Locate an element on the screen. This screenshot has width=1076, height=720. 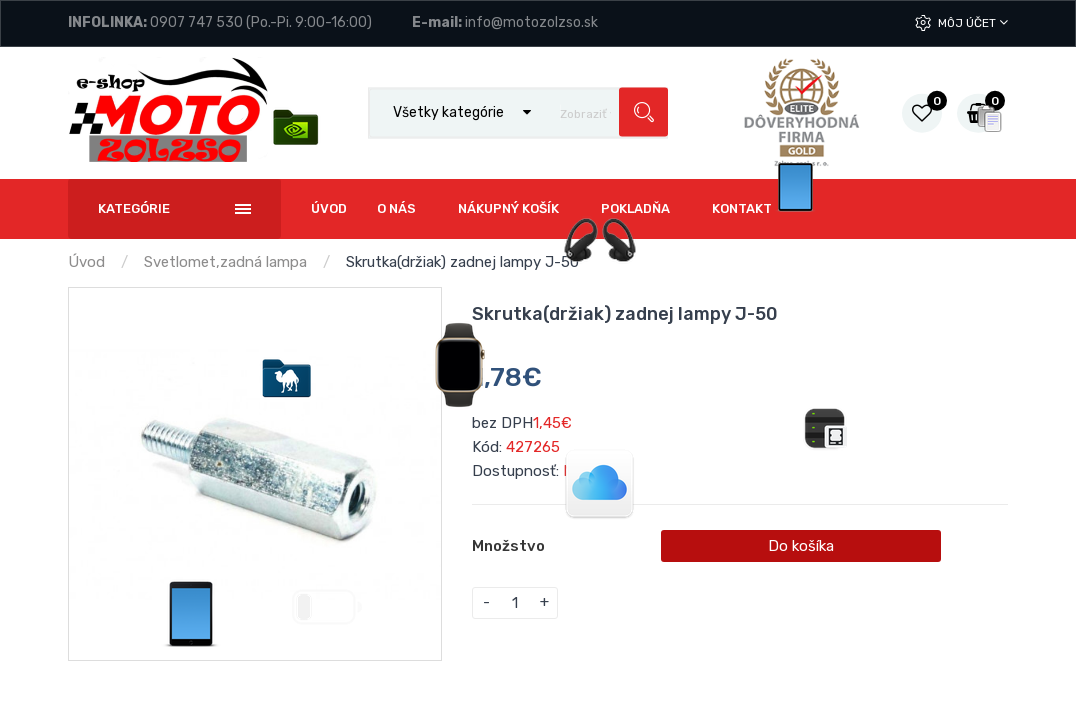
indicates battery is at 20% charge is located at coordinates (327, 607).